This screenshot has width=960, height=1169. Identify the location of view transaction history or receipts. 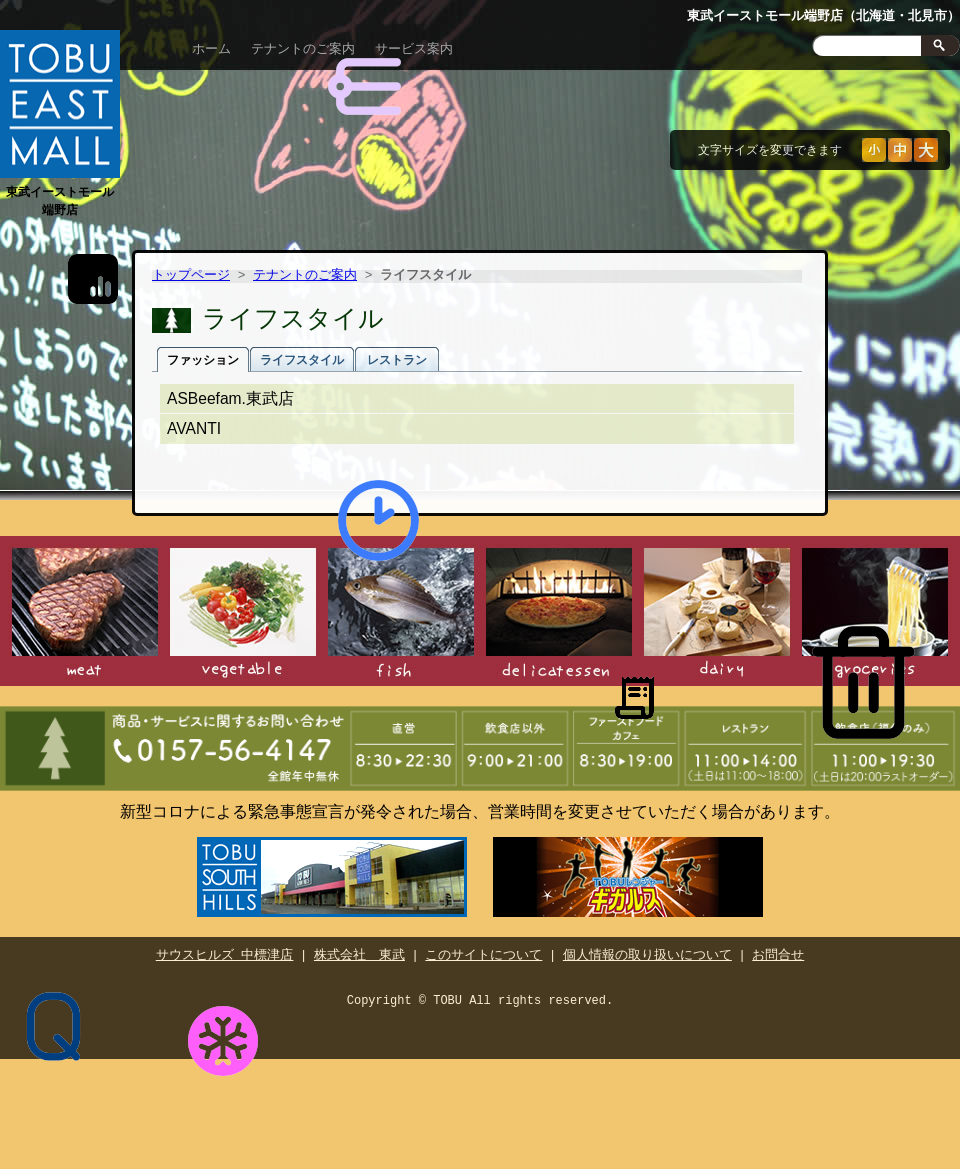
(634, 697).